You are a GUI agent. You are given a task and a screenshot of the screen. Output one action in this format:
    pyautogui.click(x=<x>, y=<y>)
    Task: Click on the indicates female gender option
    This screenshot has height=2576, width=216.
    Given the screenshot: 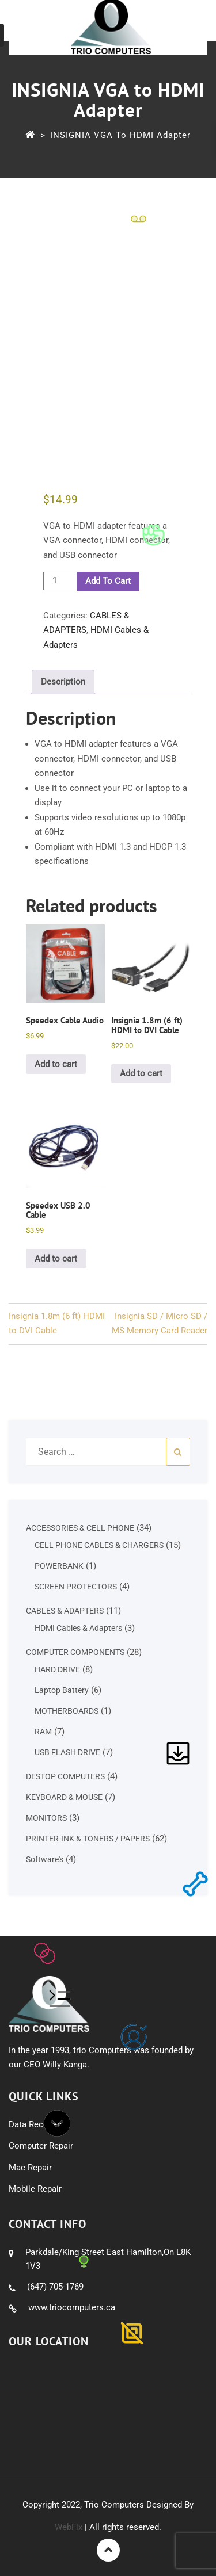 What is the action you would take?
    pyautogui.click(x=84, y=2261)
    